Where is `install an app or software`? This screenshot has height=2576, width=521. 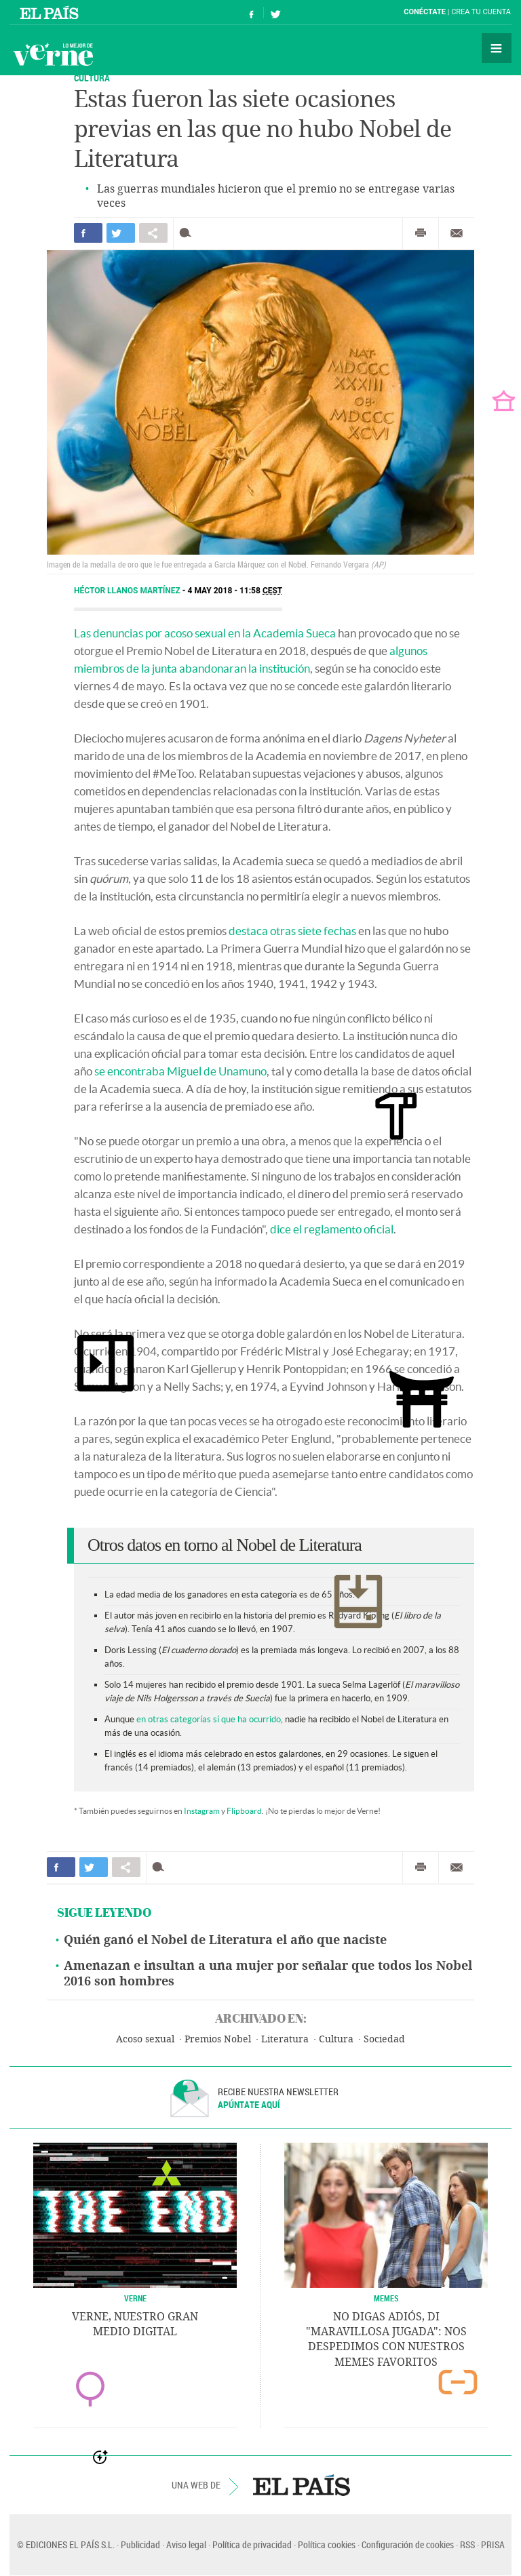
install an app or software is located at coordinates (358, 1602).